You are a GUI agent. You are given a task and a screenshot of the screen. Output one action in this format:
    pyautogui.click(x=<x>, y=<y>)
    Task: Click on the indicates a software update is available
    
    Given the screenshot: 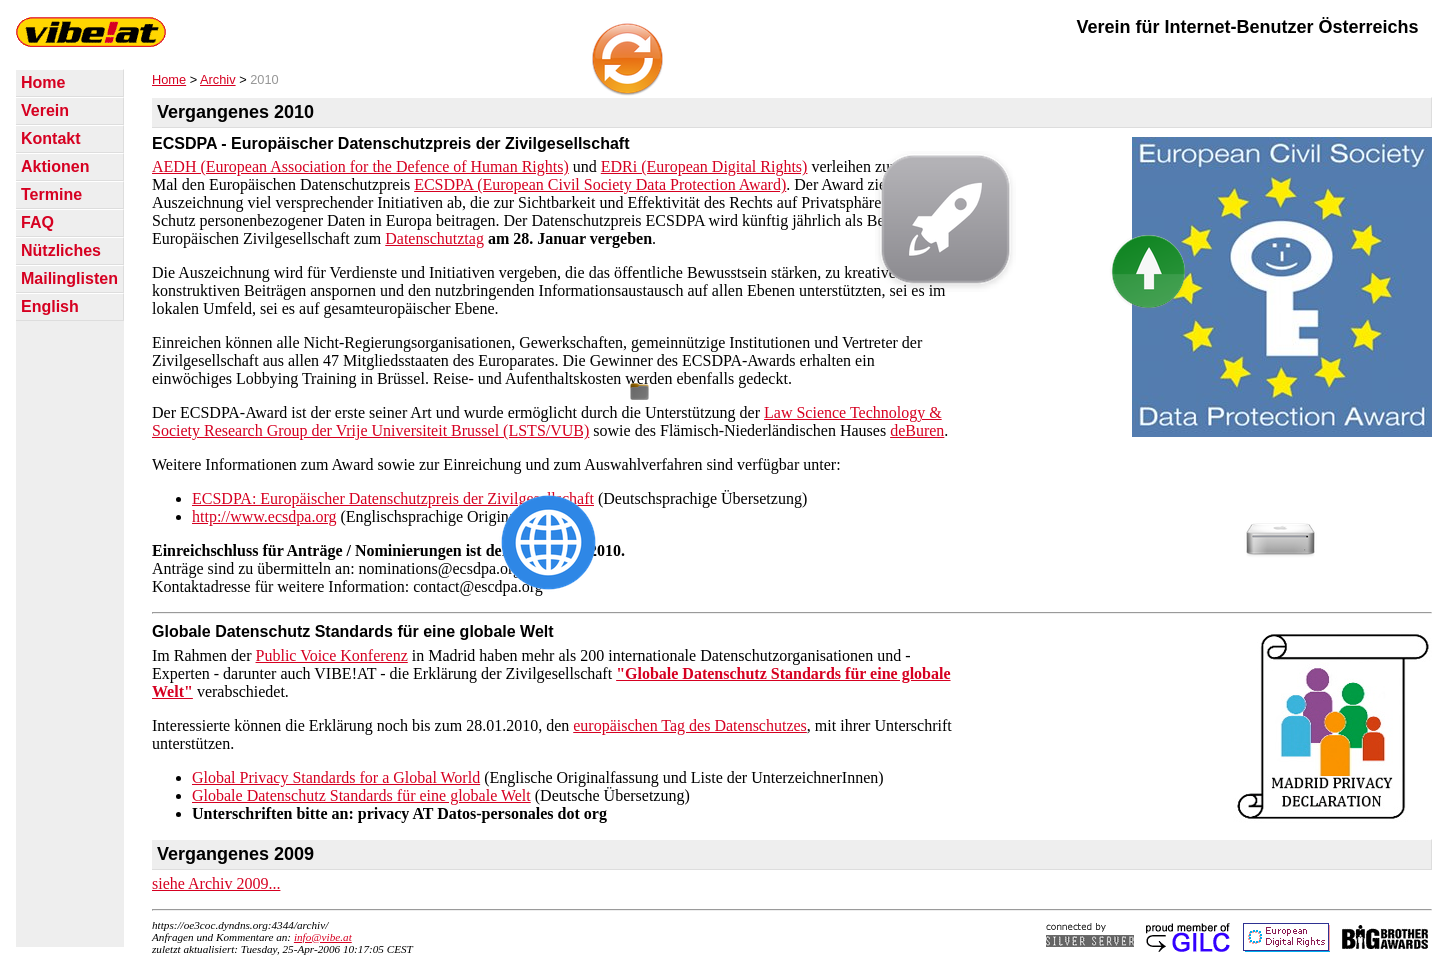 What is the action you would take?
    pyautogui.click(x=1148, y=271)
    